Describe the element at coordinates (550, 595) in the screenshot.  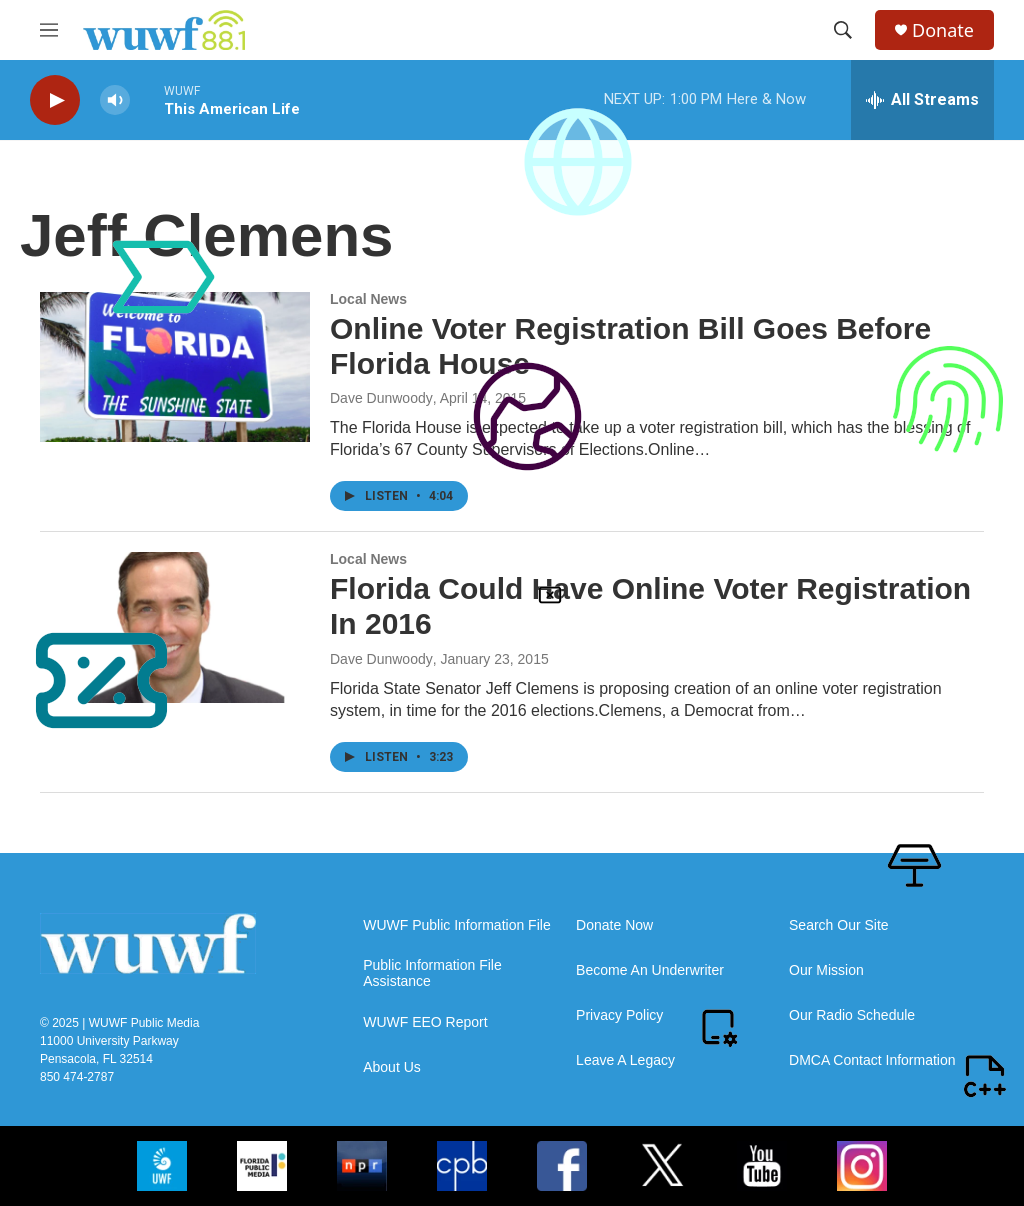
I see `close or dismiss a window` at that location.